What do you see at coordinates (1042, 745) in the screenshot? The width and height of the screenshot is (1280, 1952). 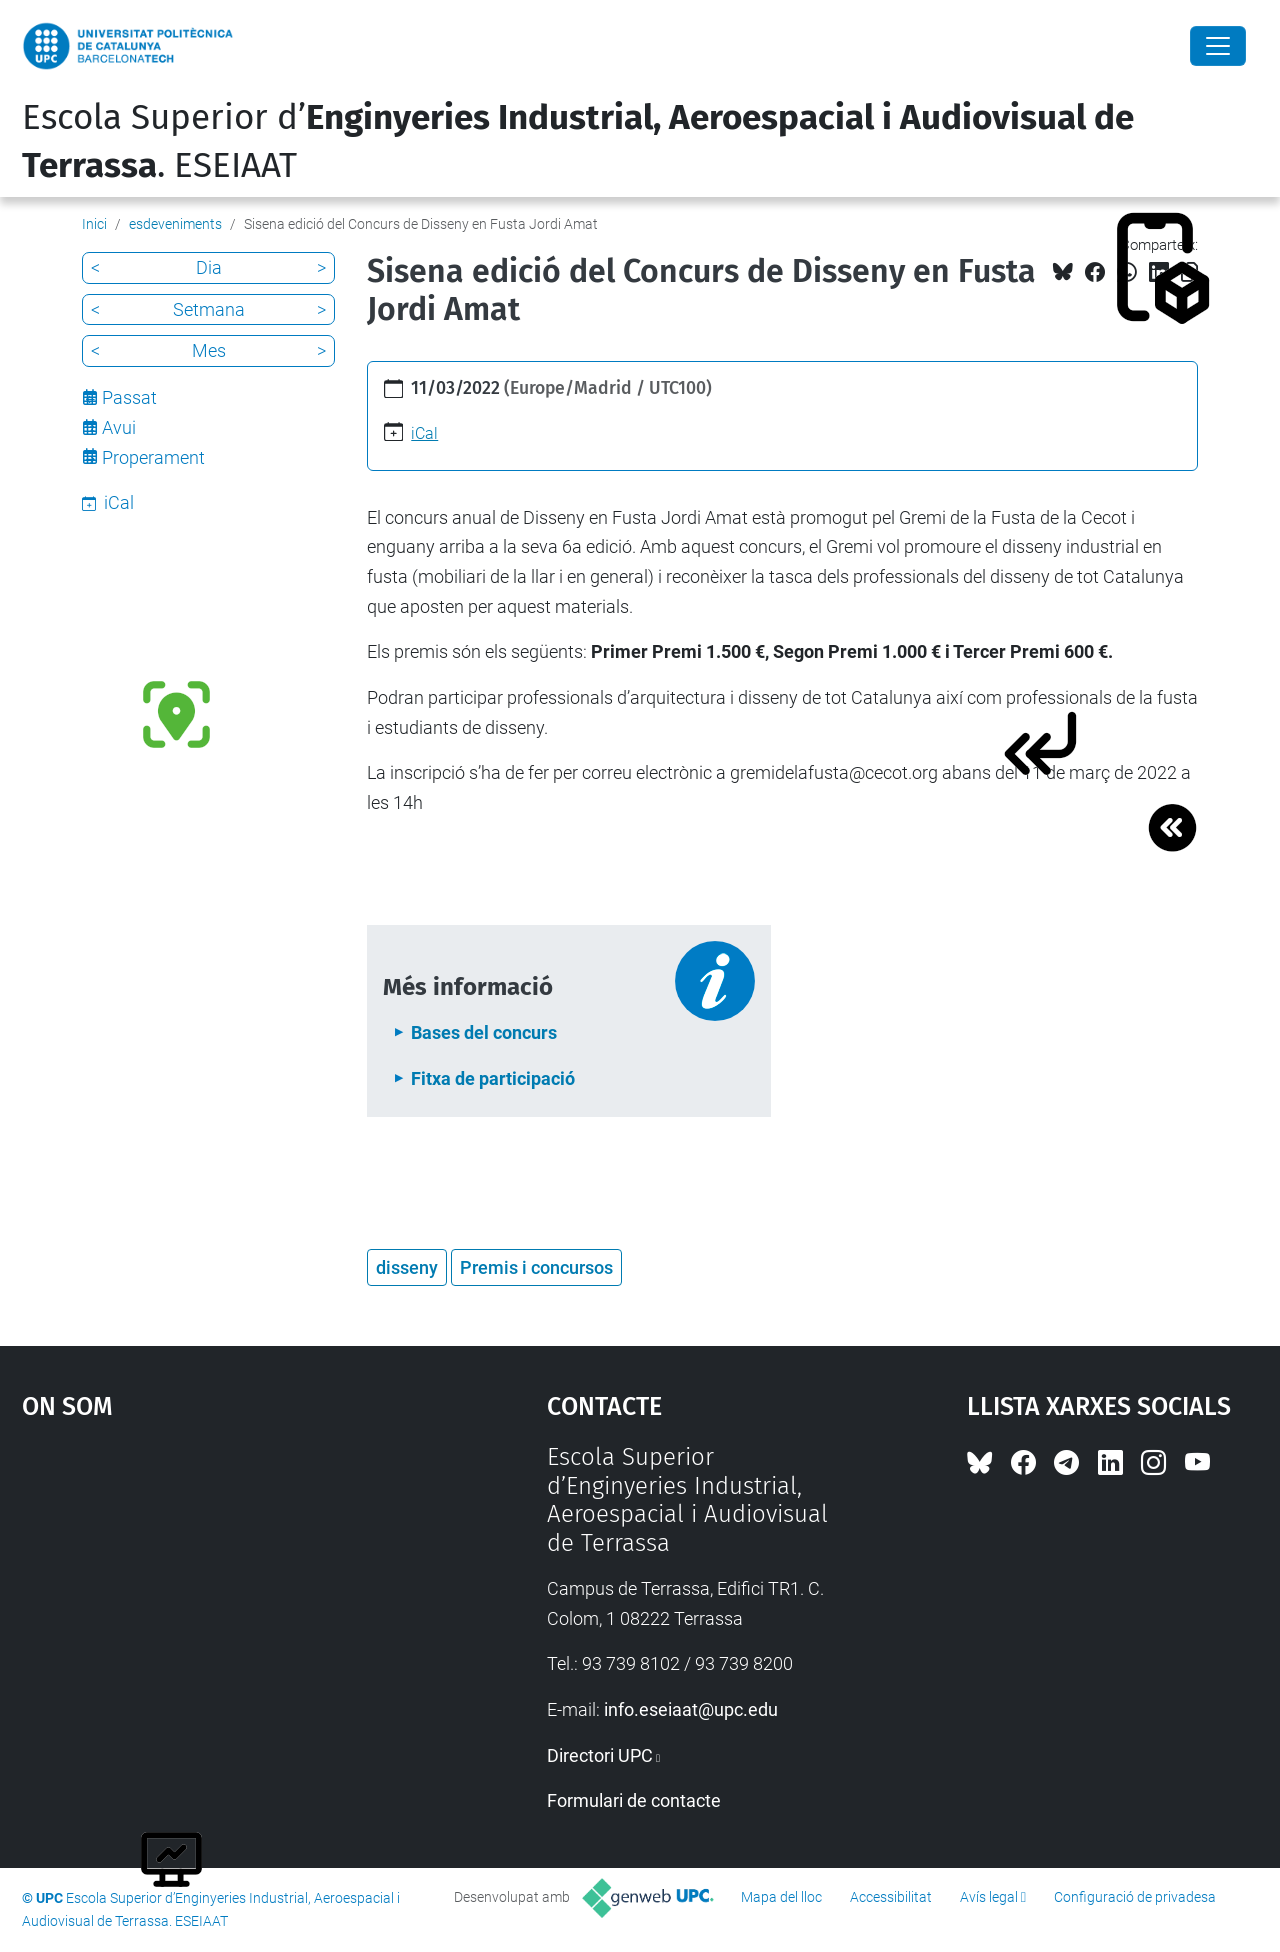 I see `reply all to a message or email` at bounding box center [1042, 745].